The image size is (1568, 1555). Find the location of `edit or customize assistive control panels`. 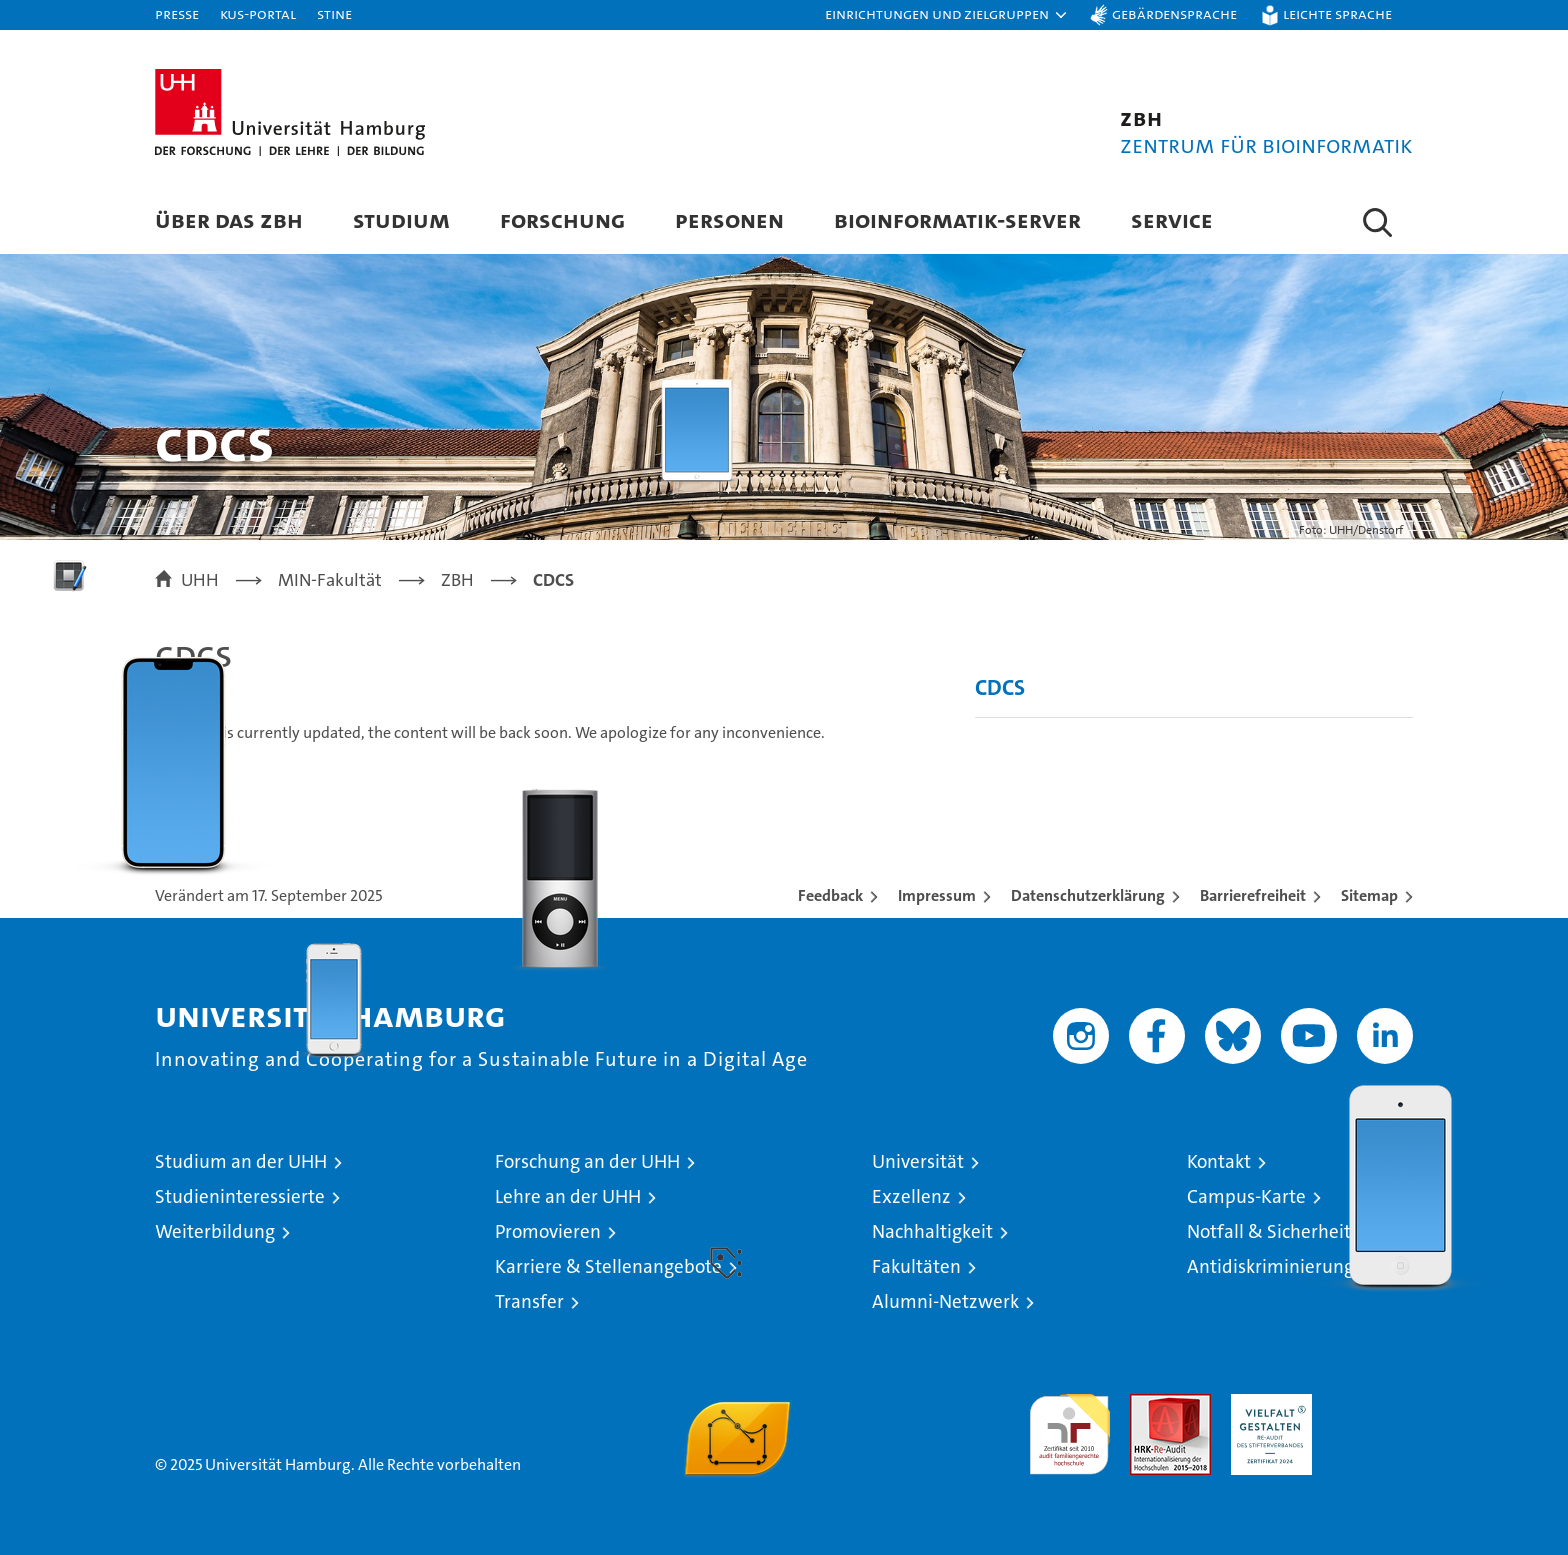

edit or customize assistive control panels is located at coordinates (70, 575).